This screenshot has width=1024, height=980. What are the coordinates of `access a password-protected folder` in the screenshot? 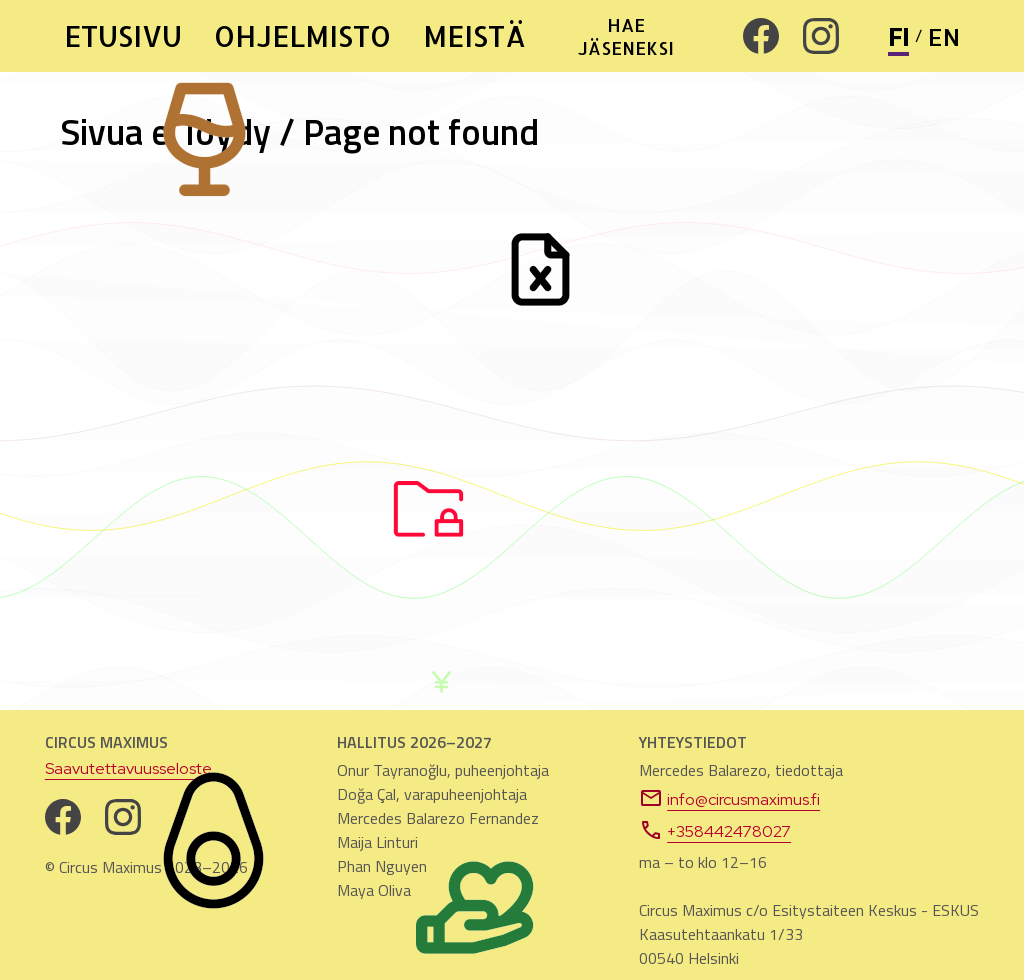 It's located at (428, 507).